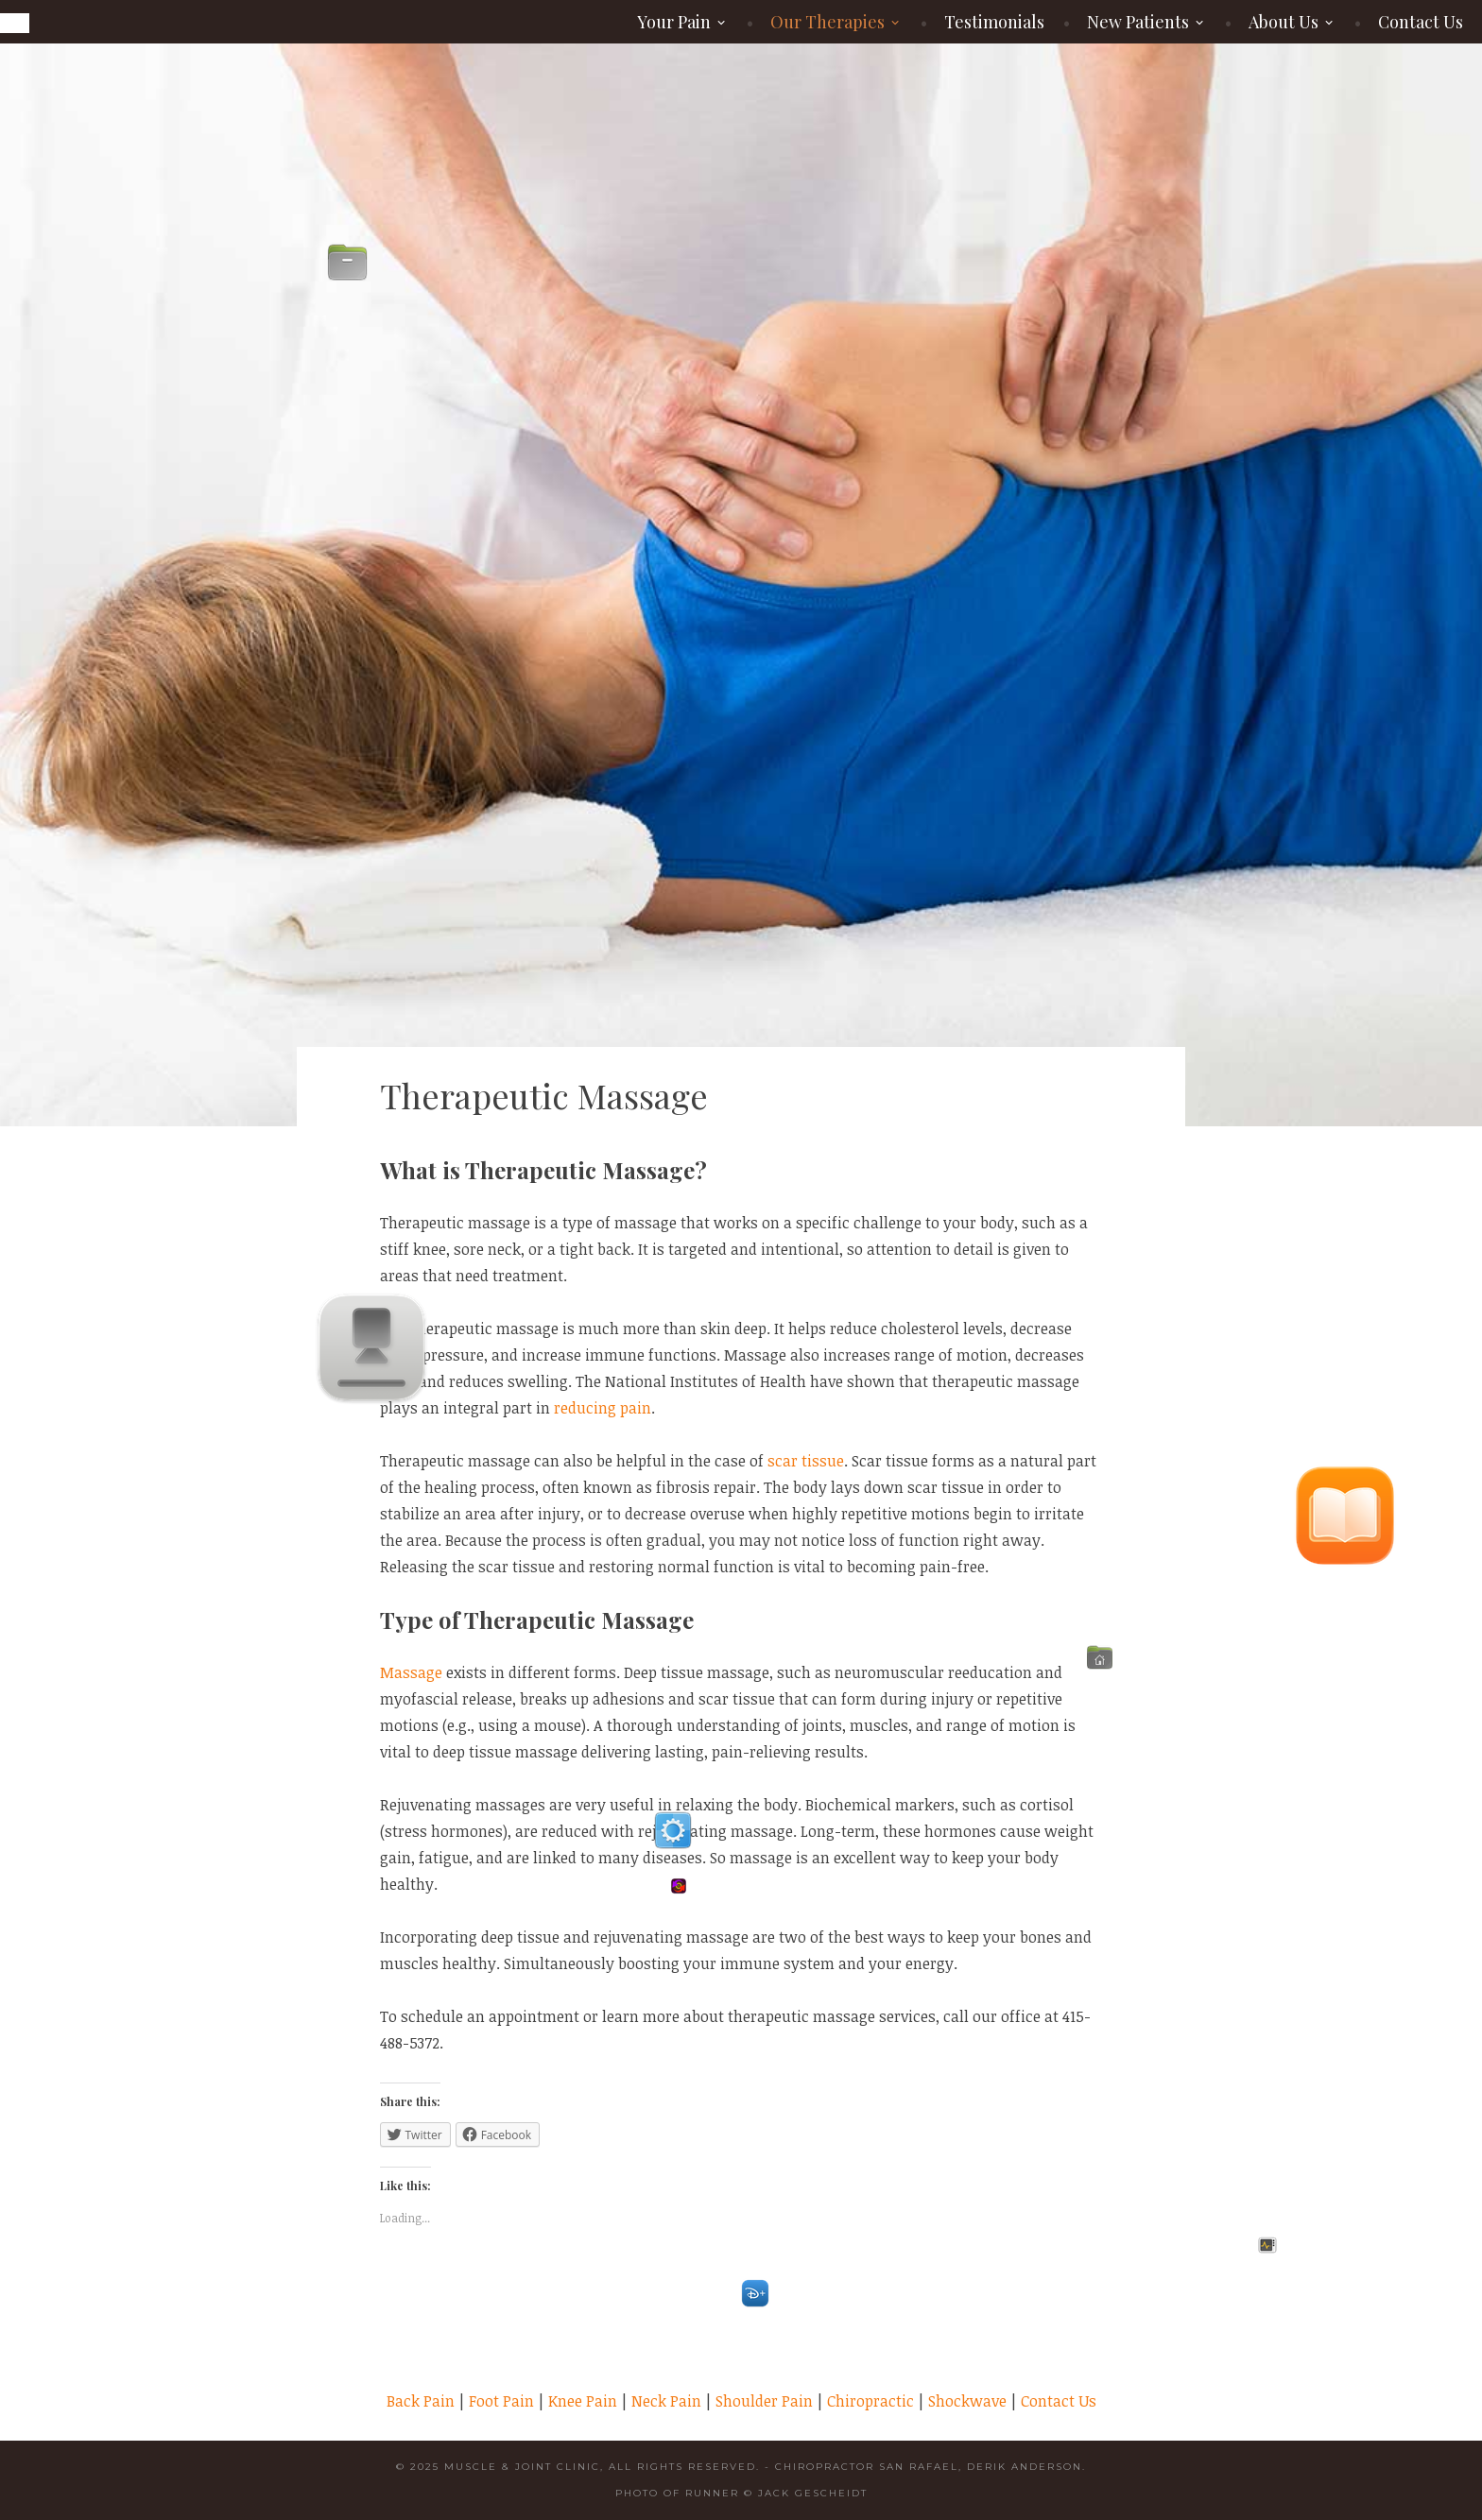 The image size is (1482, 2520). Describe the element at coordinates (755, 2293) in the screenshot. I see `open the Disney+ streaming app` at that location.